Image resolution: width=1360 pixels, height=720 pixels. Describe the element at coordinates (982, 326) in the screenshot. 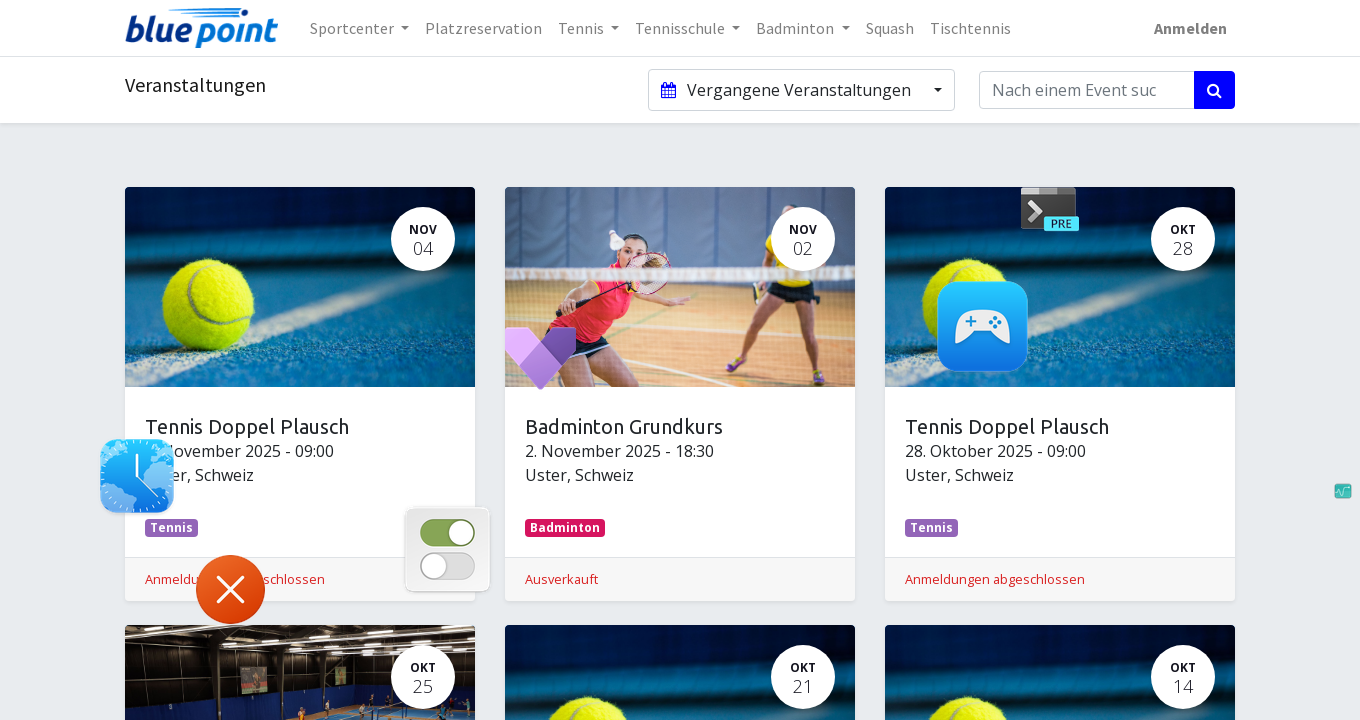

I see `open pcsx playstation emulator` at that location.